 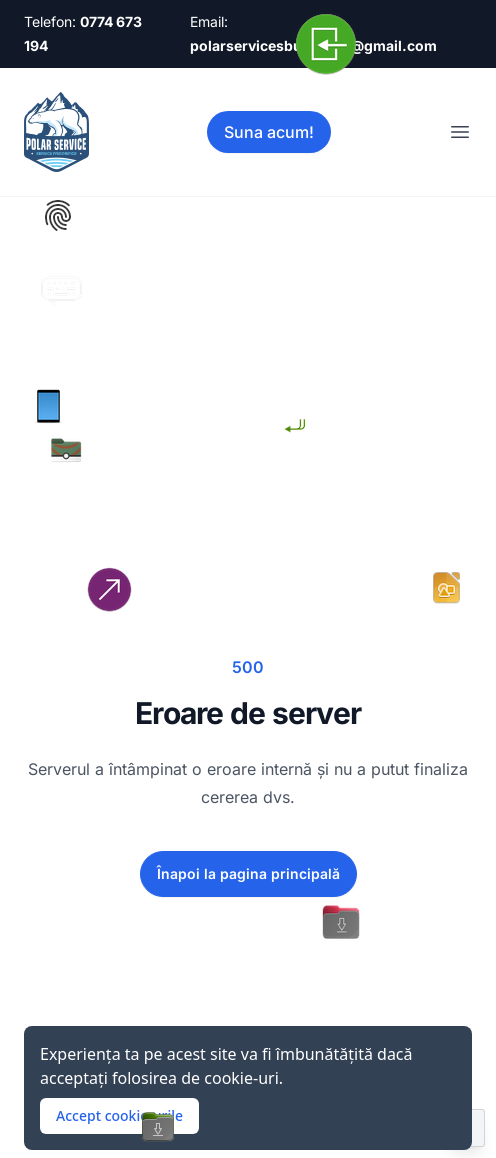 What do you see at coordinates (48, 406) in the screenshot?
I see `iPad device with cellular connectivity` at bounding box center [48, 406].